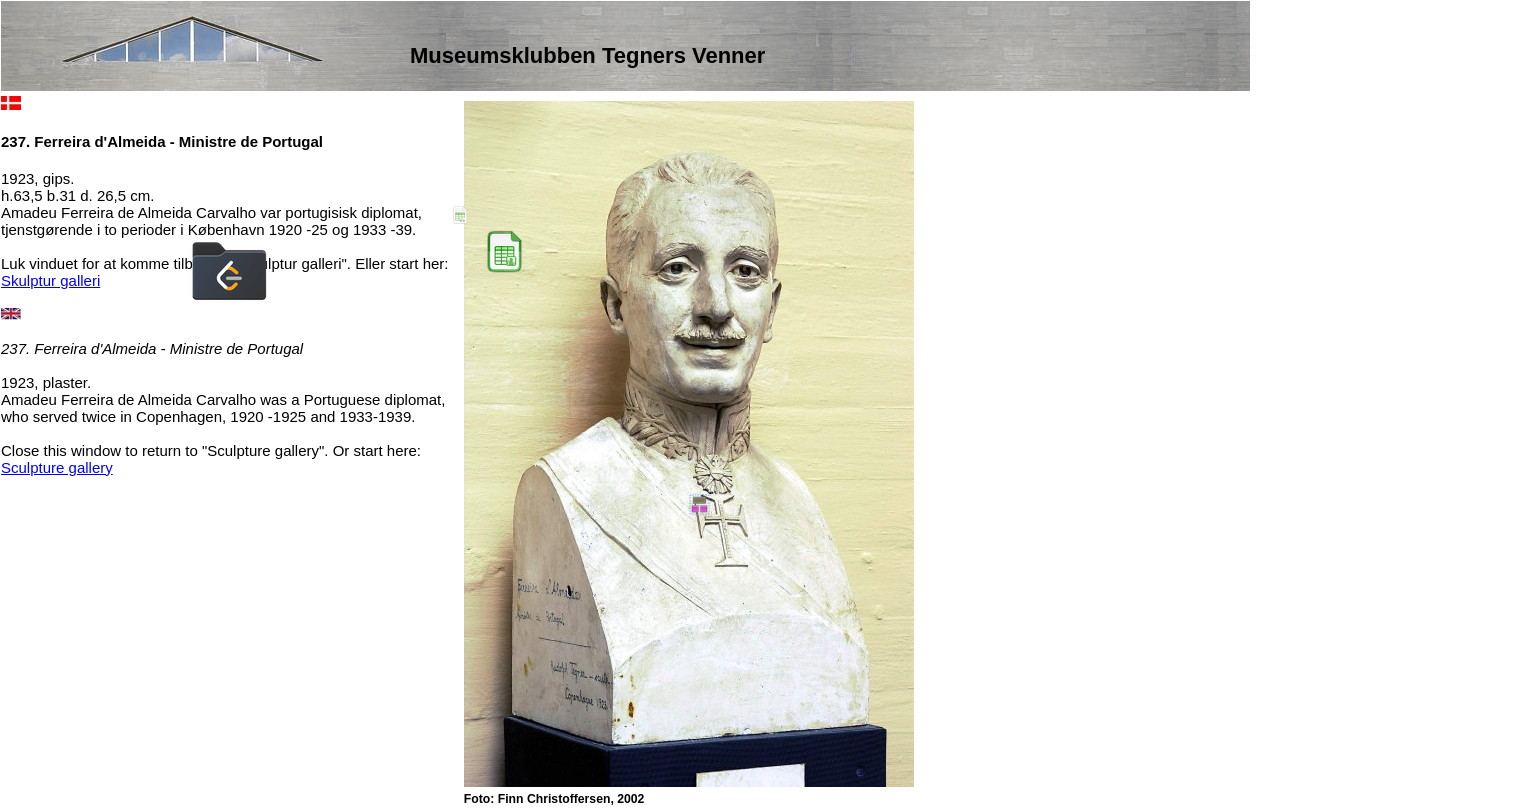 The width and height of the screenshot is (1526, 812). What do you see at coordinates (229, 273) in the screenshot?
I see `open your leetcode practice files folder` at bounding box center [229, 273].